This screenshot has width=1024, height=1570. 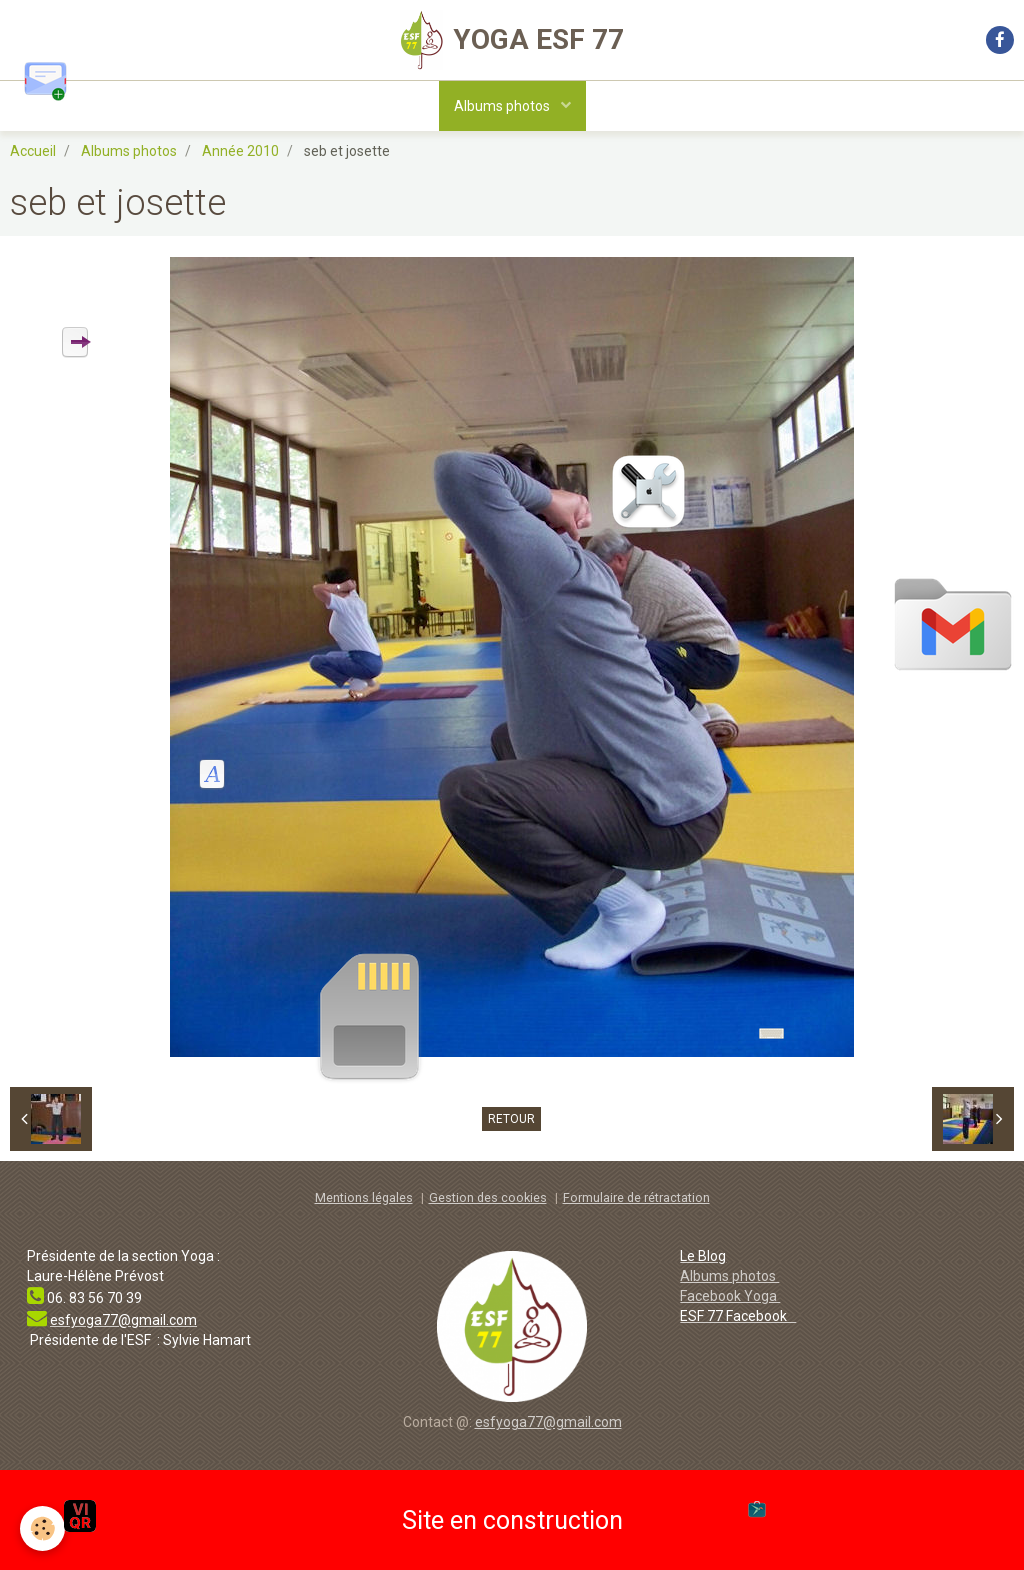 I want to click on switch to Vietnamese VIQR input method, so click(x=80, y=1516).